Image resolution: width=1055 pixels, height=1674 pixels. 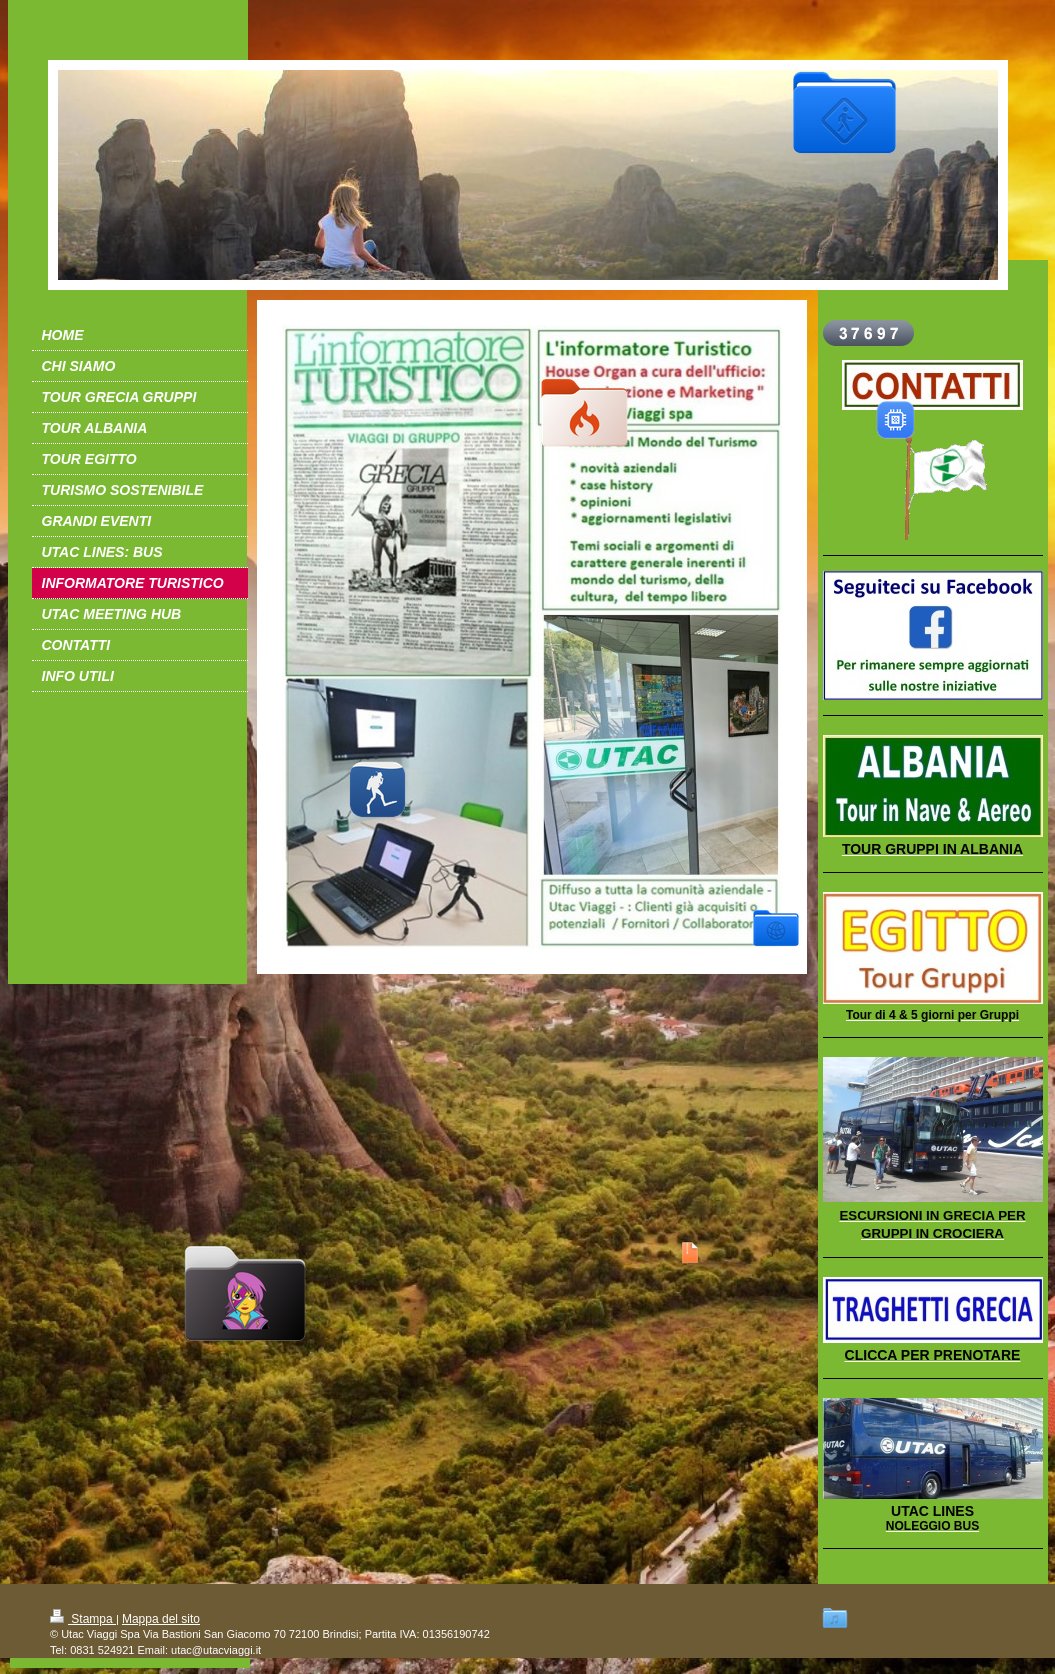 What do you see at coordinates (244, 1296) in the screenshot?
I see `folder containing emoji or emoticon files` at bounding box center [244, 1296].